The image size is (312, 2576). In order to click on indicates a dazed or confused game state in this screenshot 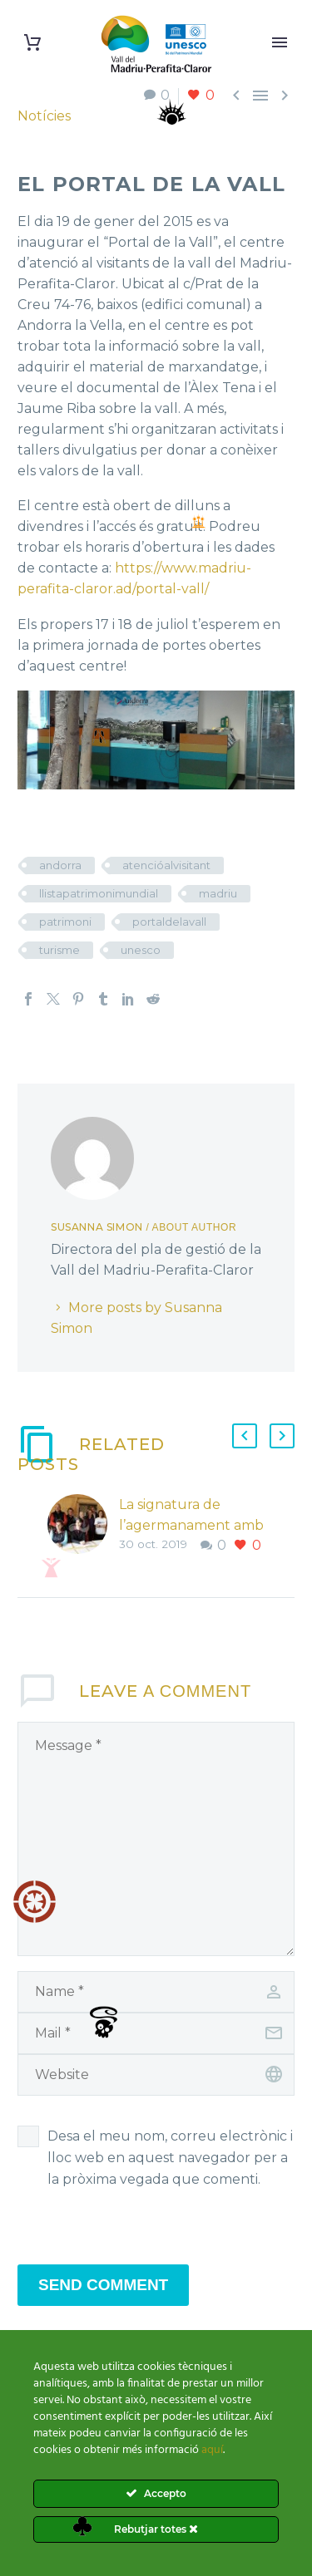, I will do `click(104, 2022)`.